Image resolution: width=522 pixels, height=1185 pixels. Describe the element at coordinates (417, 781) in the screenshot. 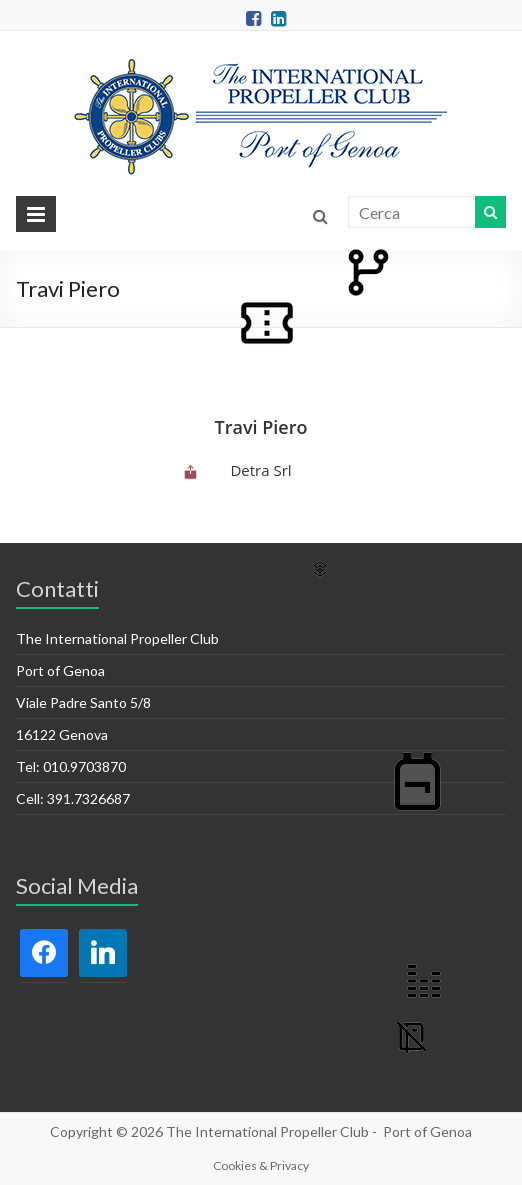

I see `access your backpack or inventory` at that location.